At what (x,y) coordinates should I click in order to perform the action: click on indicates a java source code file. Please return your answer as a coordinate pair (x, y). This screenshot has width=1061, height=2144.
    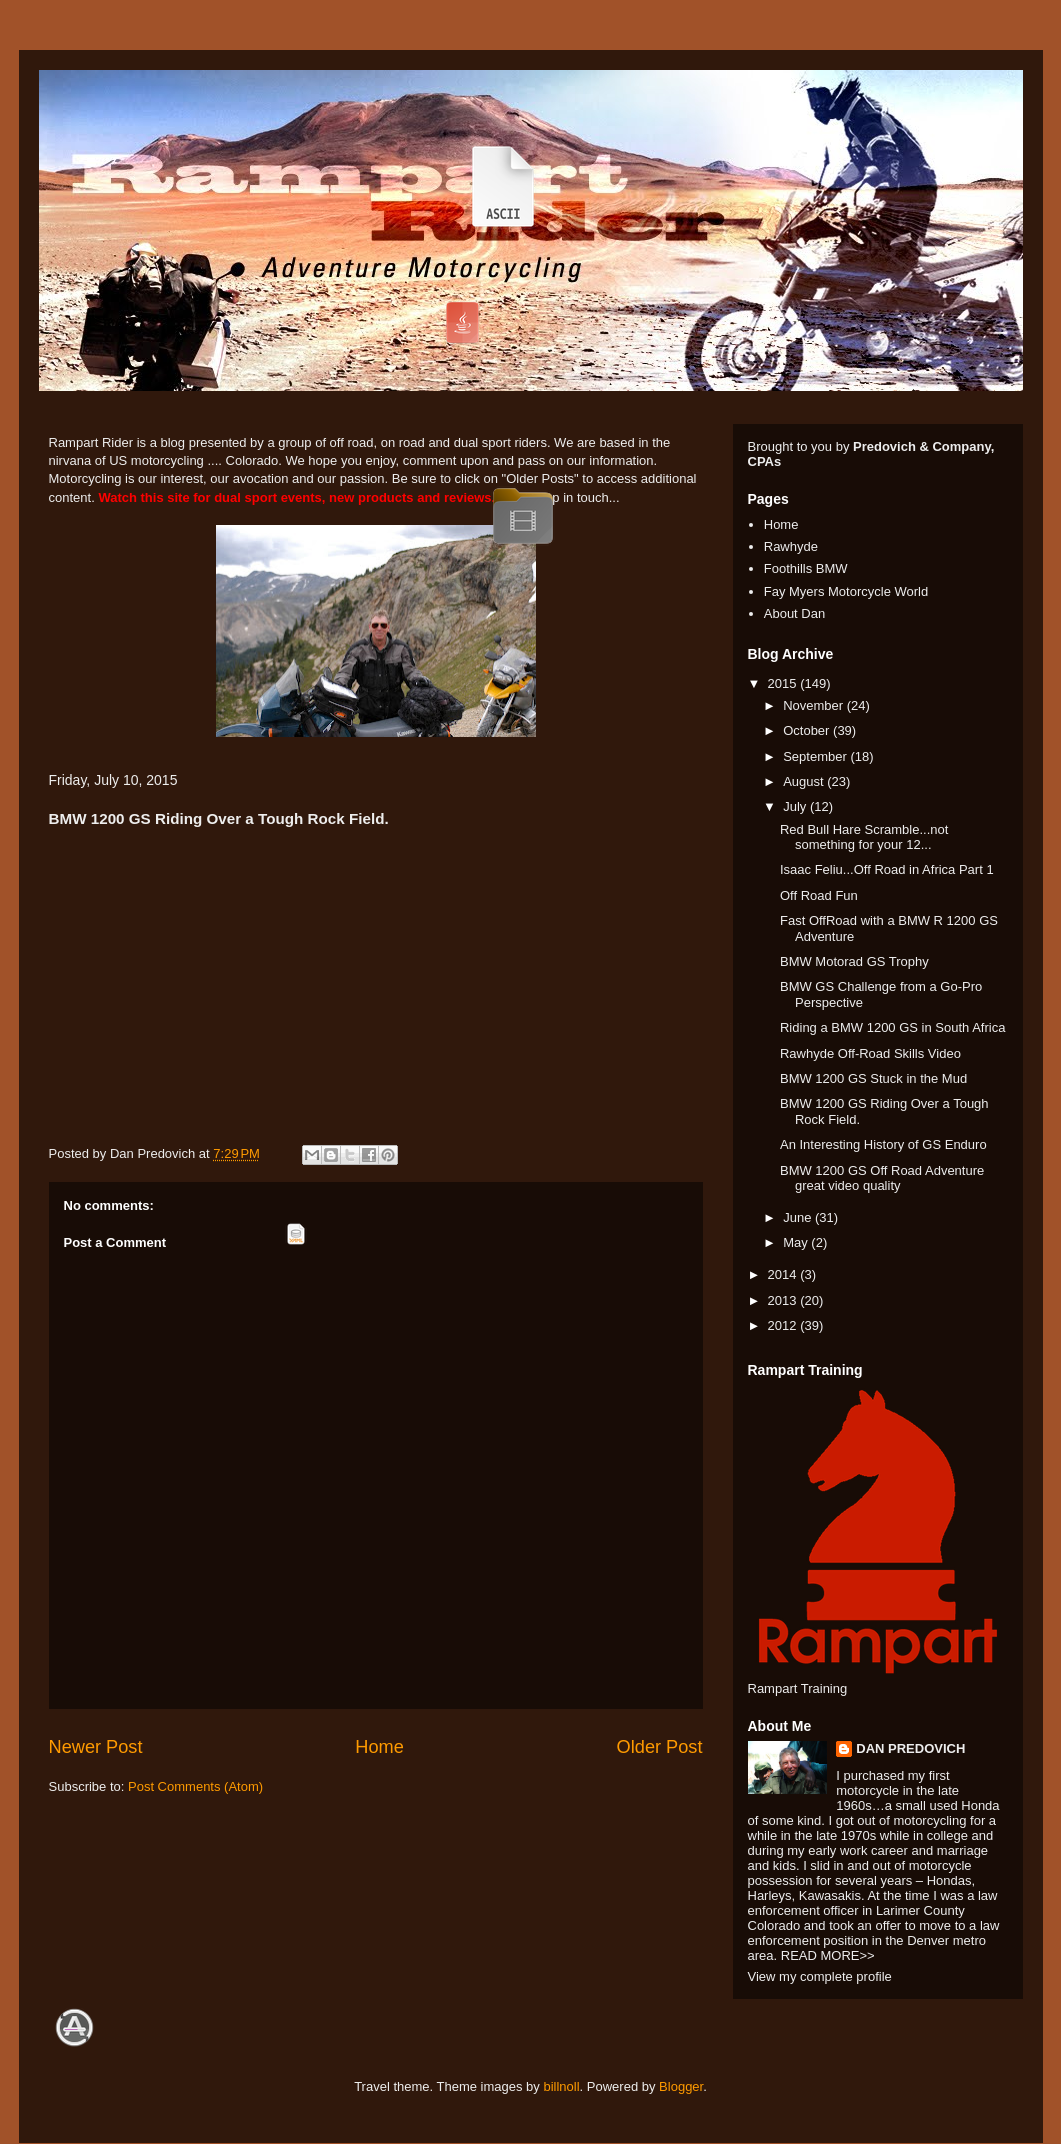
    Looking at the image, I should click on (462, 322).